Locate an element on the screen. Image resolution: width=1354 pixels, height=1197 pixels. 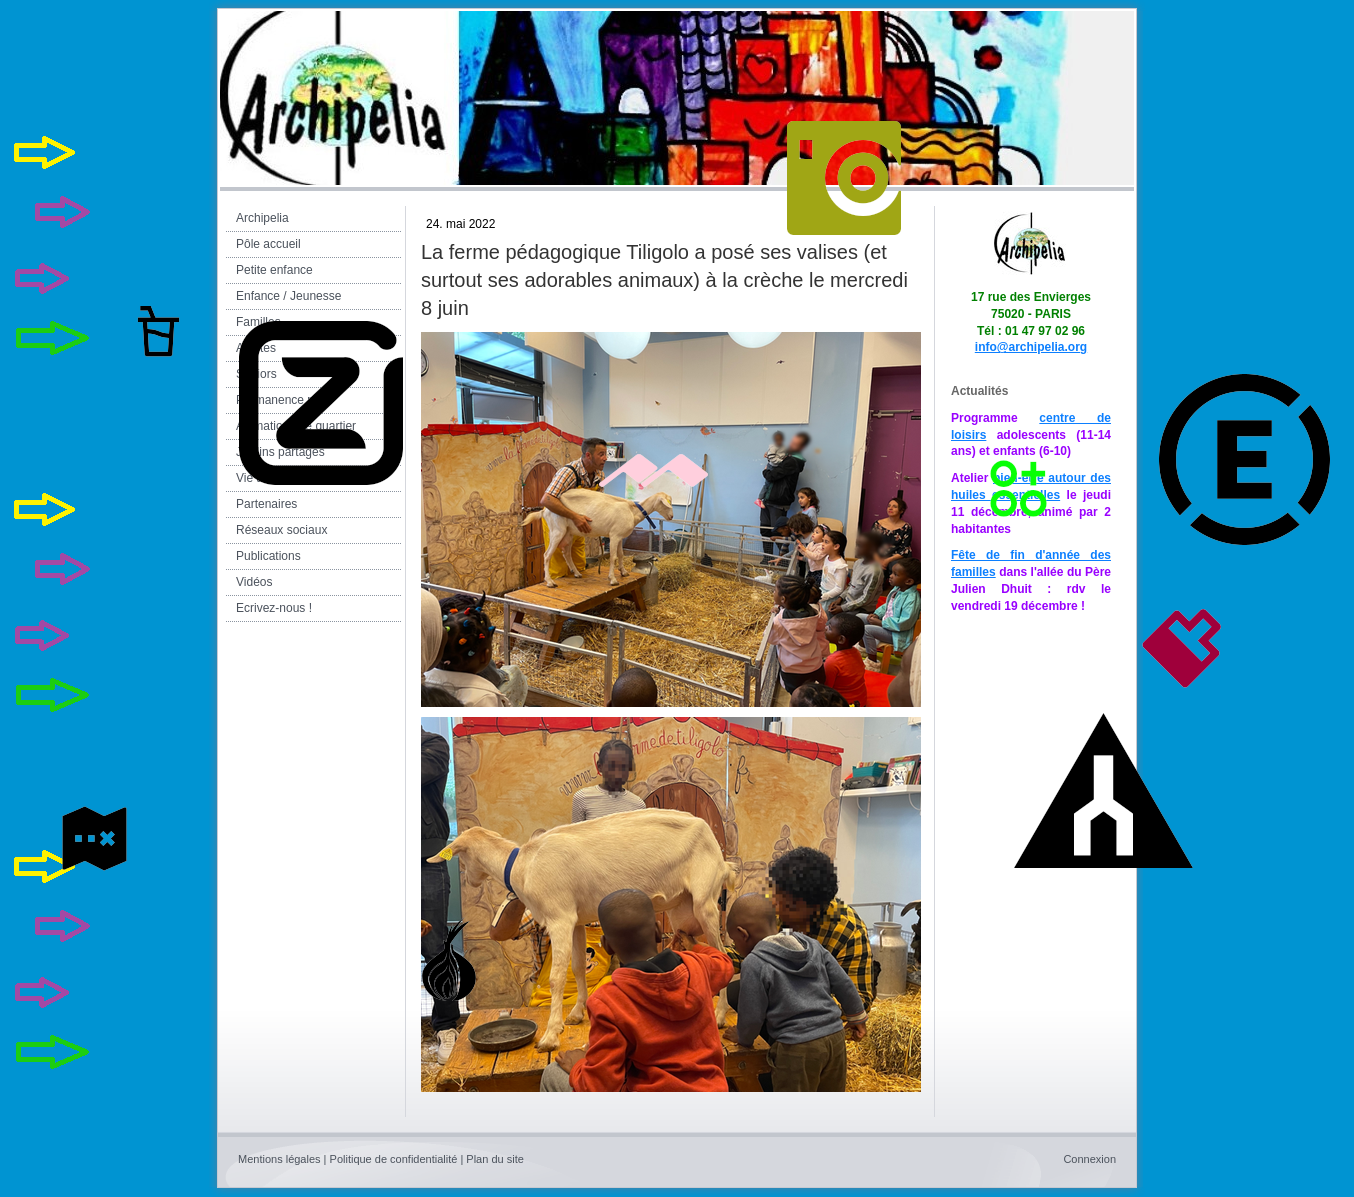
add a new app to your collection is located at coordinates (1018, 488).